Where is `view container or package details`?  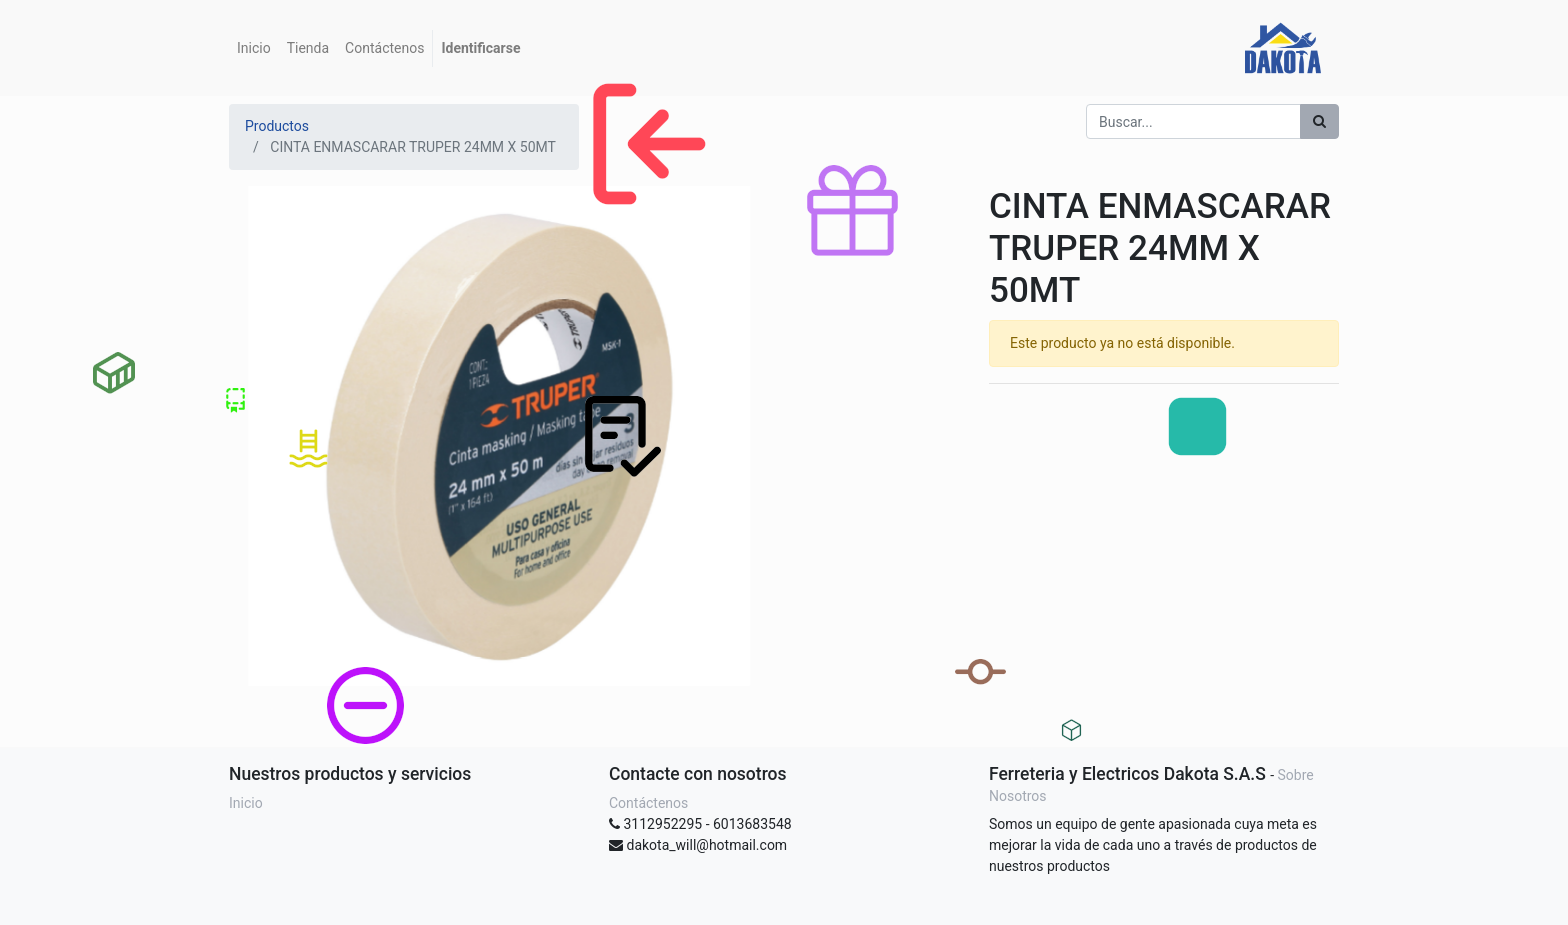
view container or package details is located at coordinates (114, 373).